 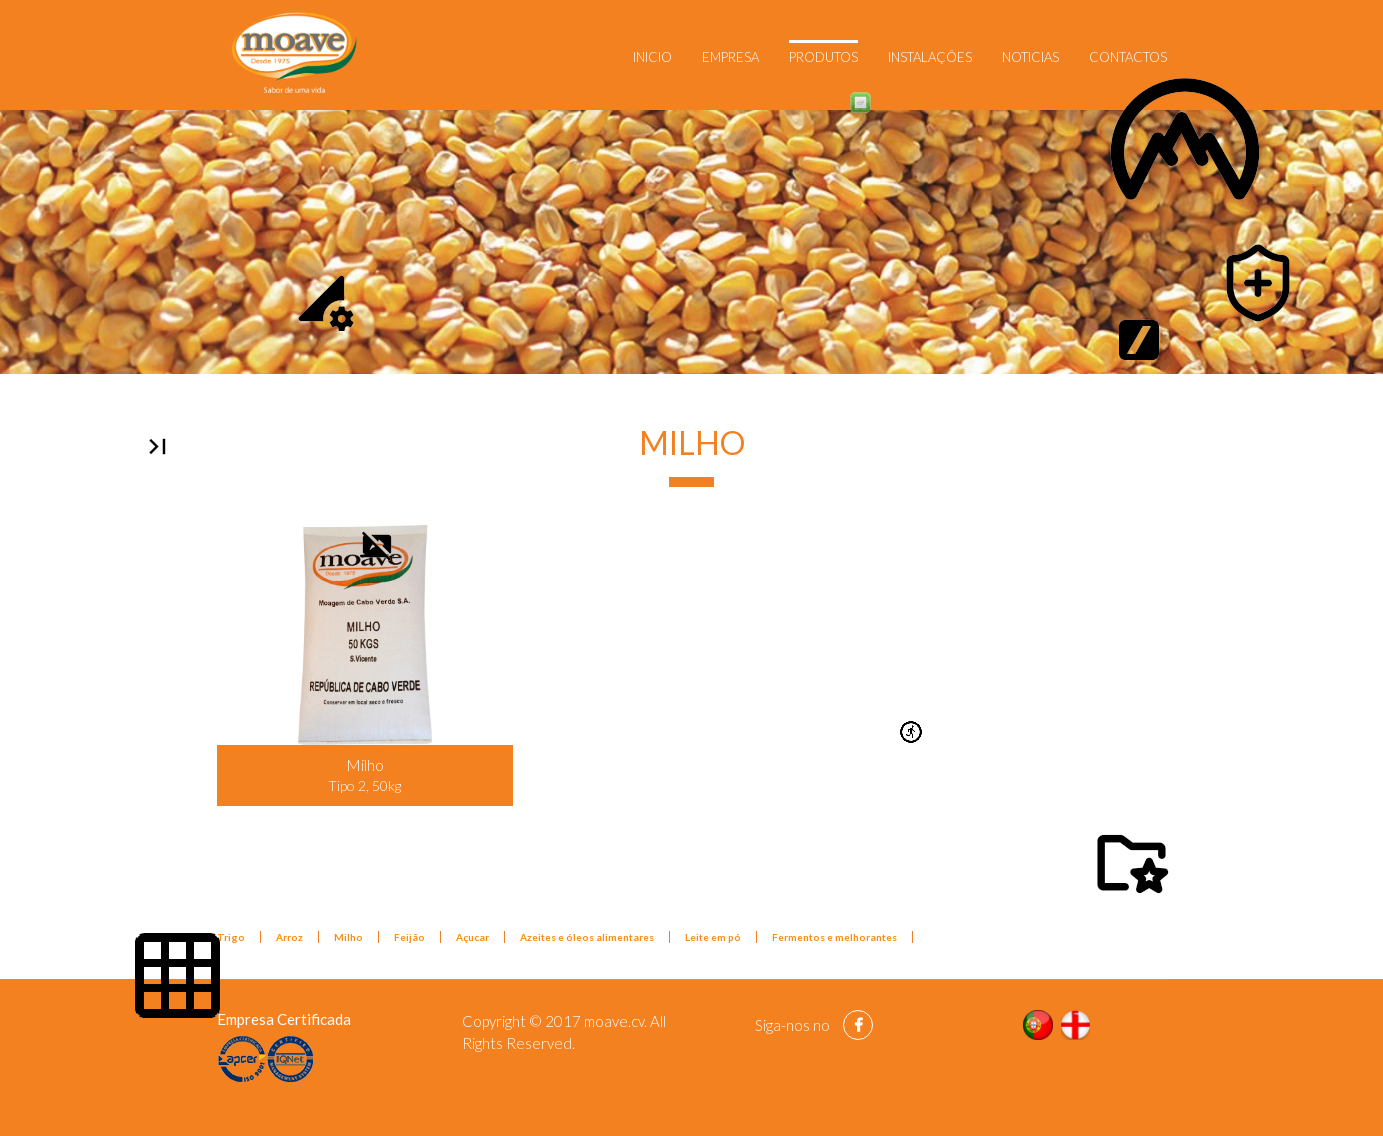 I want to click on access starred or favorite folders, so click(x=1131, y=861).